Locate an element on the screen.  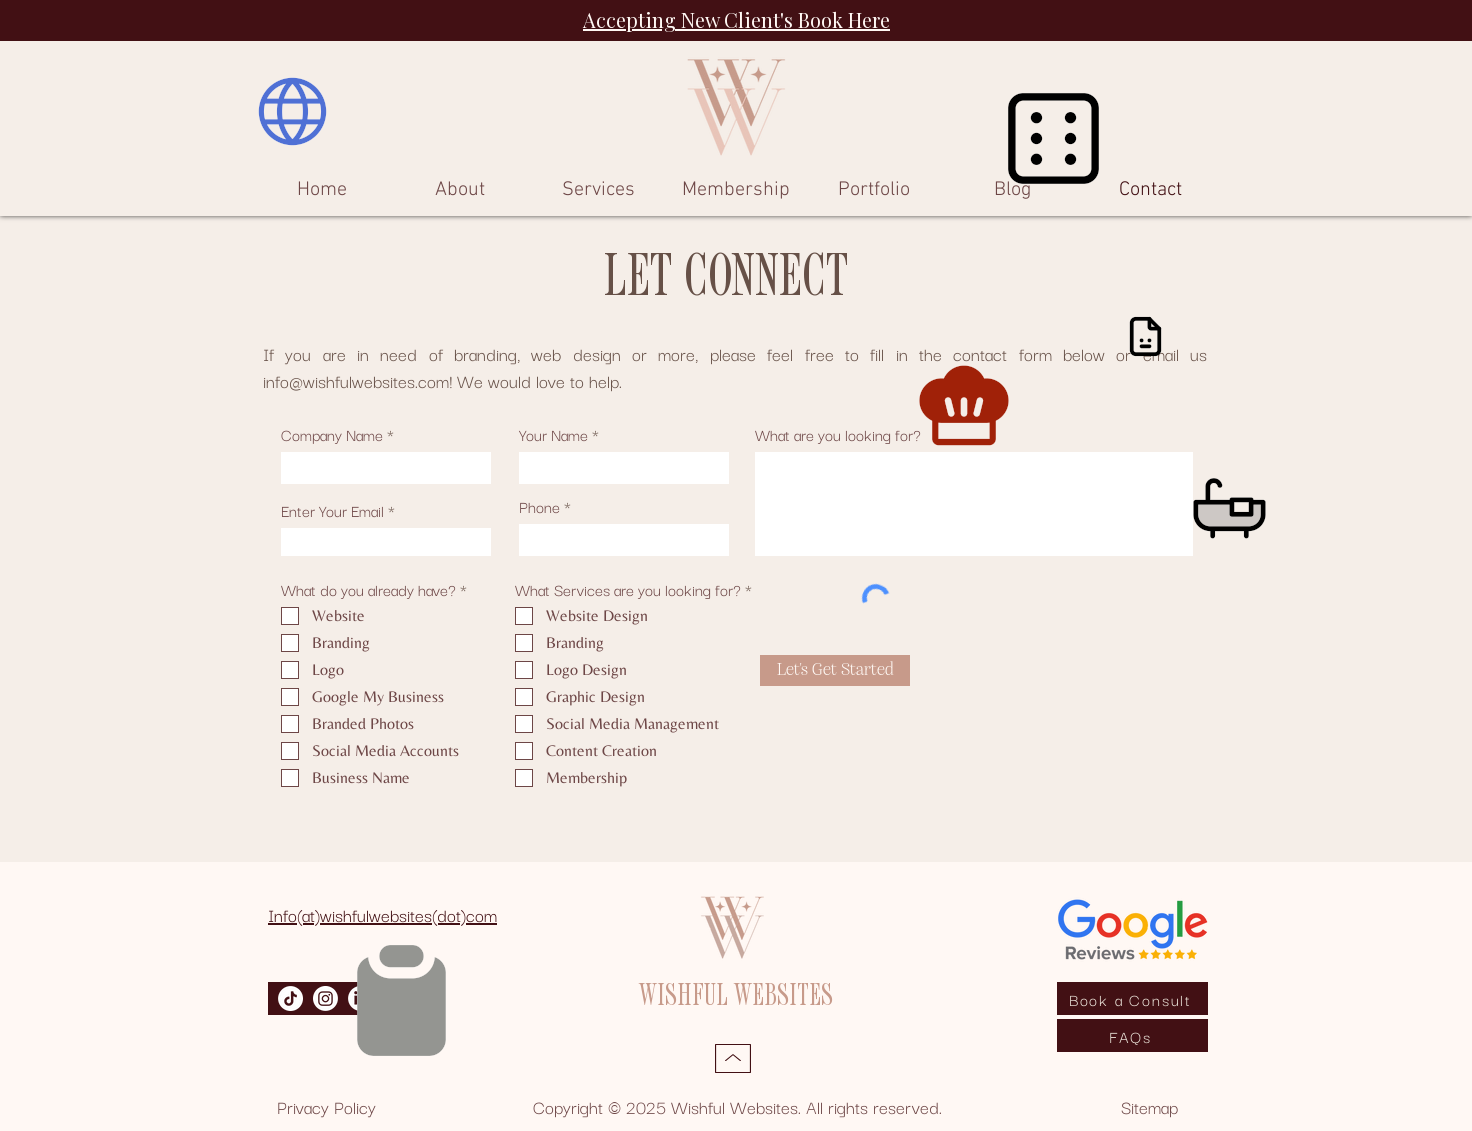
access cooking or recipe features is located at coordinates (964, 407).